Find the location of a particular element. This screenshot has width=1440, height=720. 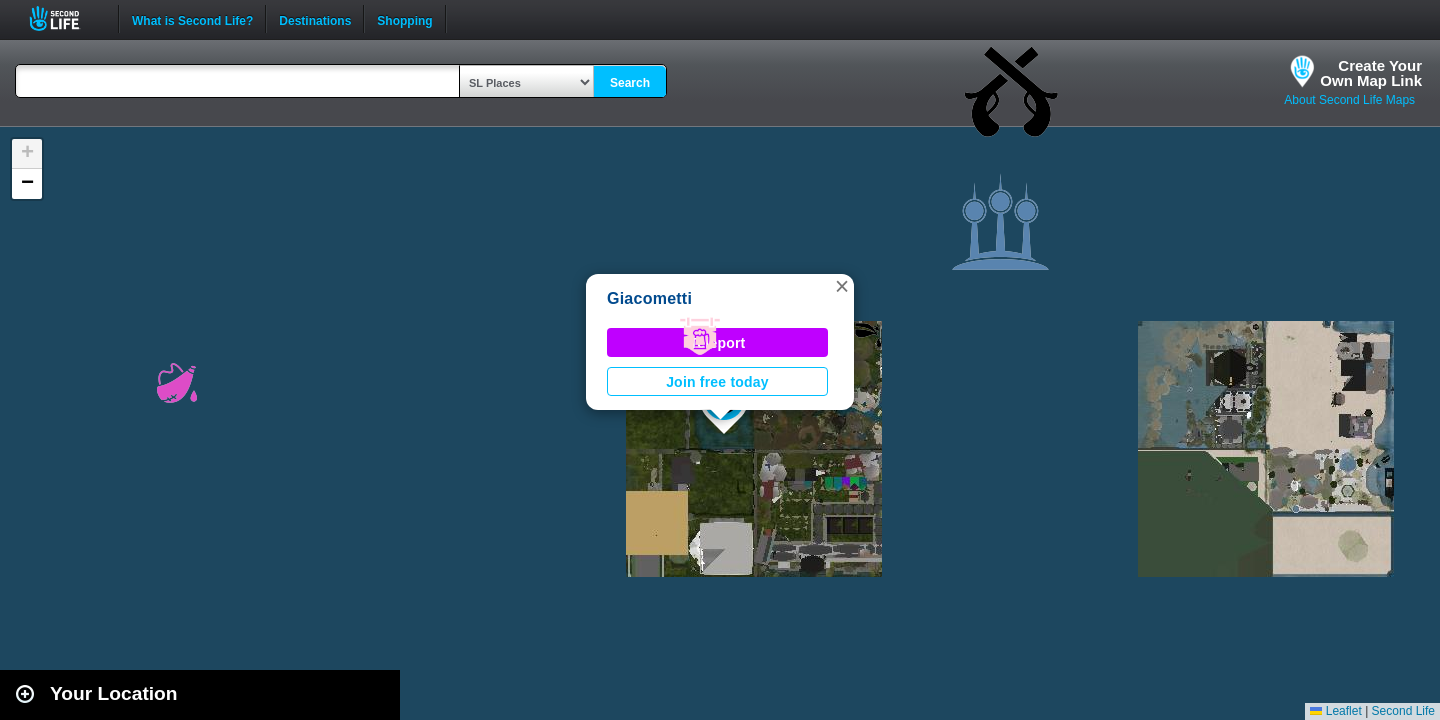

indicates combat or duel mode in a game is located at coordinates (1011, 91).